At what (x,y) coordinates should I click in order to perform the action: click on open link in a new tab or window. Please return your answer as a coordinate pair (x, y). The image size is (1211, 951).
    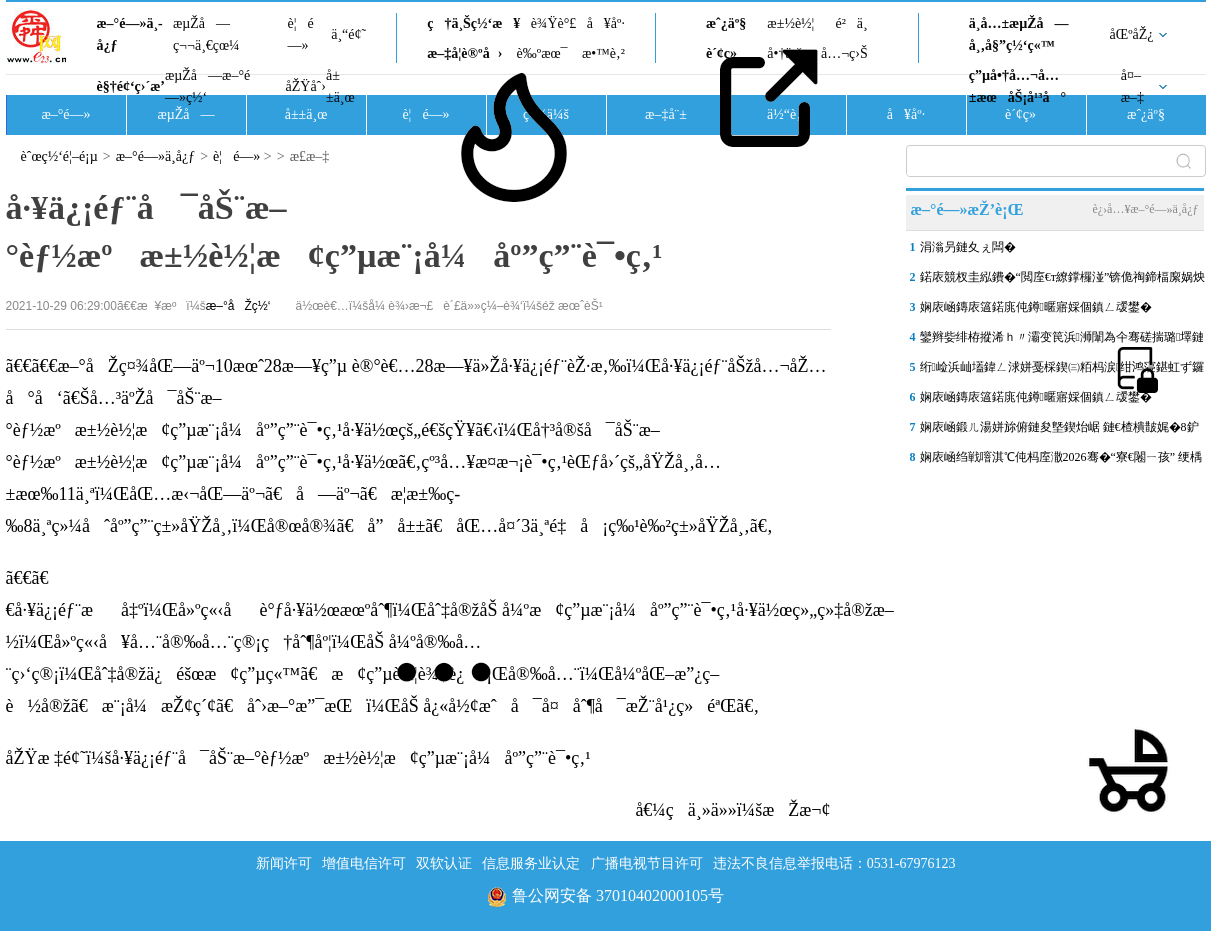
    Looking at the image, I should click on (765, 102).